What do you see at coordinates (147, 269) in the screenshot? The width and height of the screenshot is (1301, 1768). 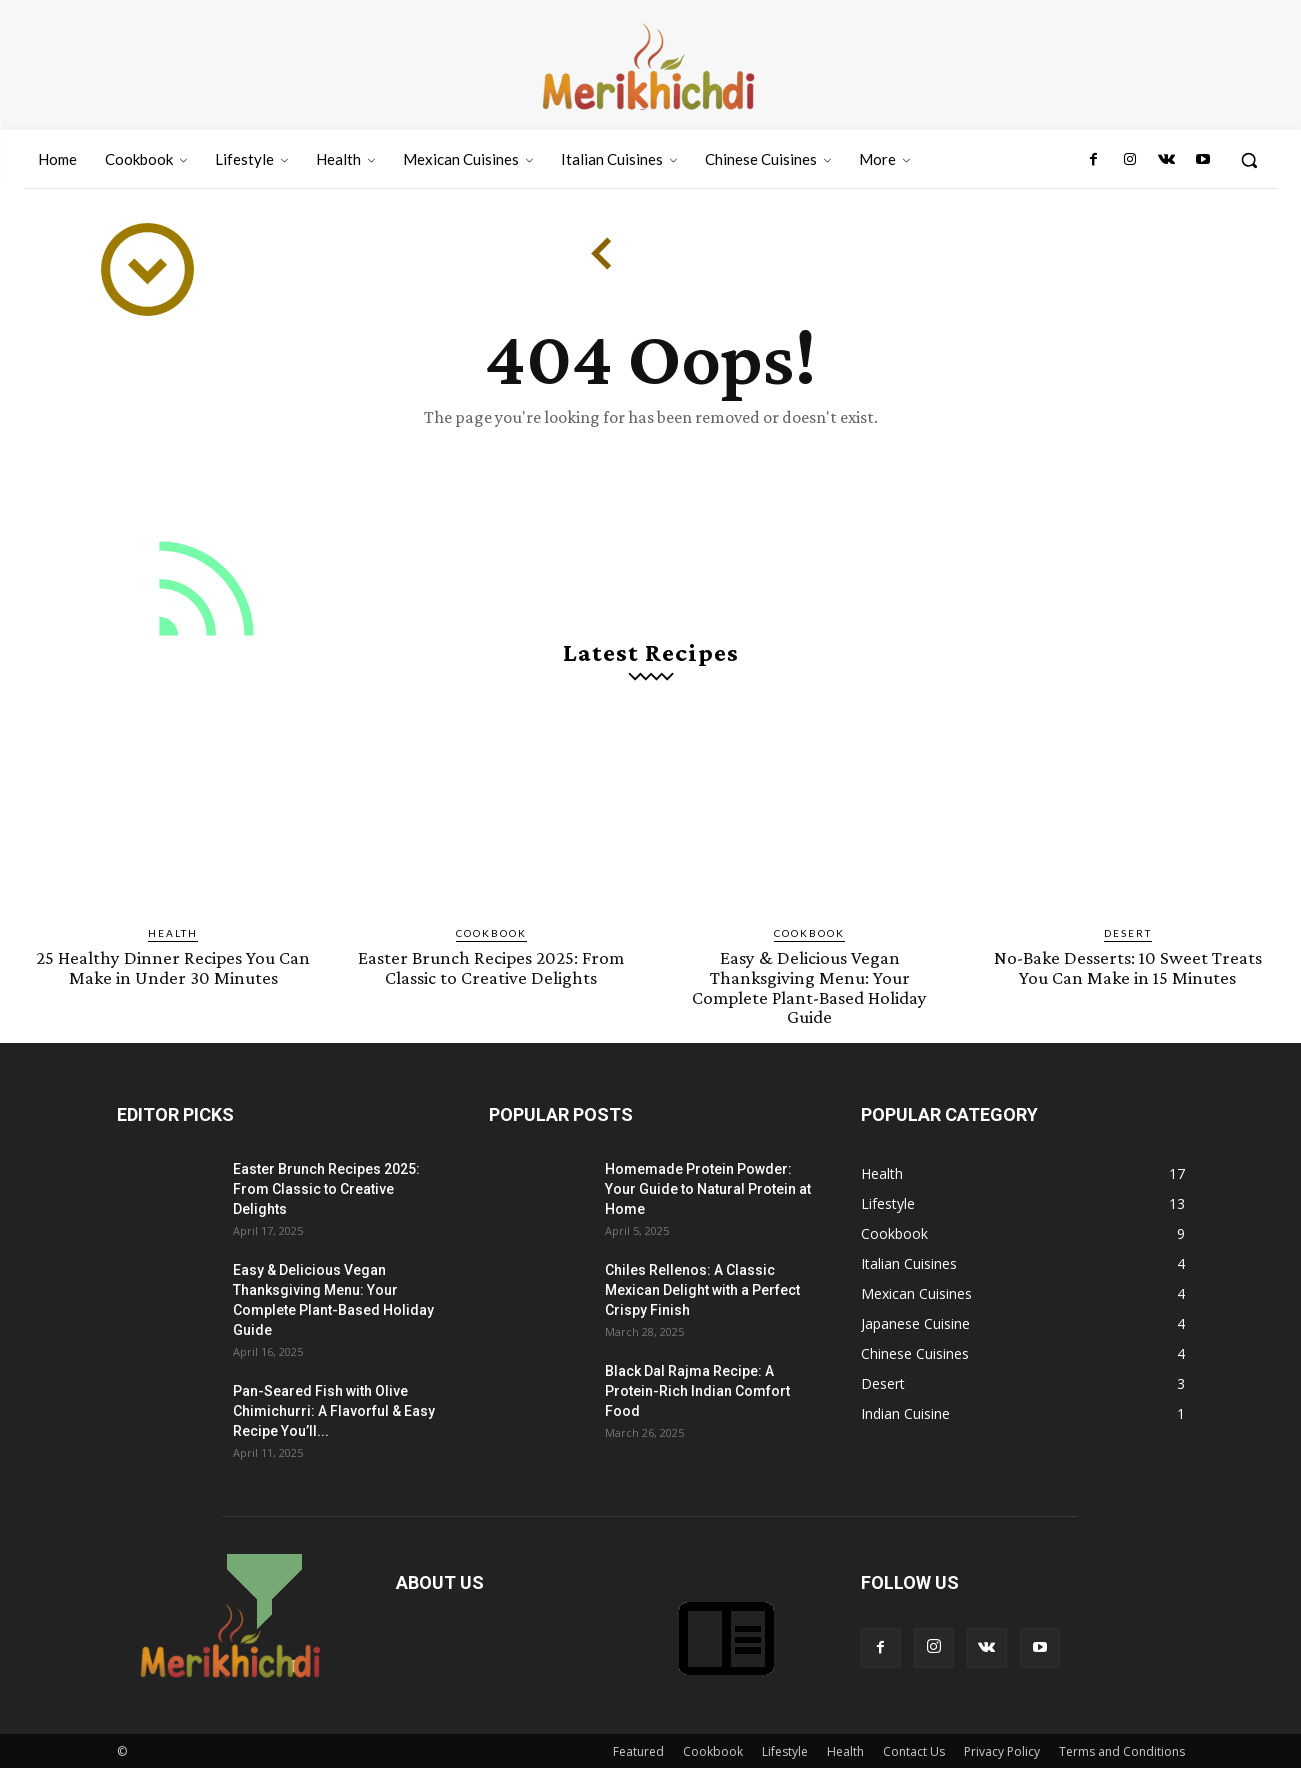 I see `expand dropdown menu or section` at bounding box center [147, 269].